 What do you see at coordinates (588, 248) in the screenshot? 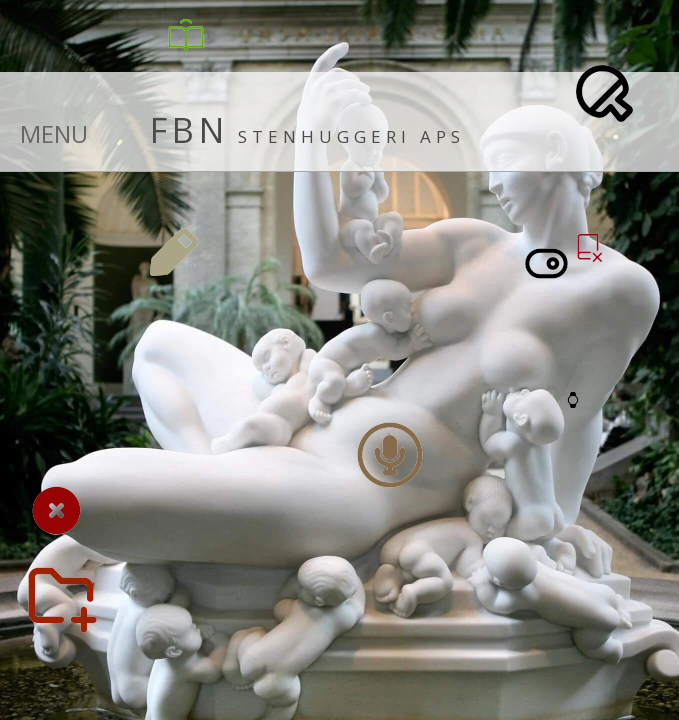
I see `delete a repository` at bounding box center [588, 248].